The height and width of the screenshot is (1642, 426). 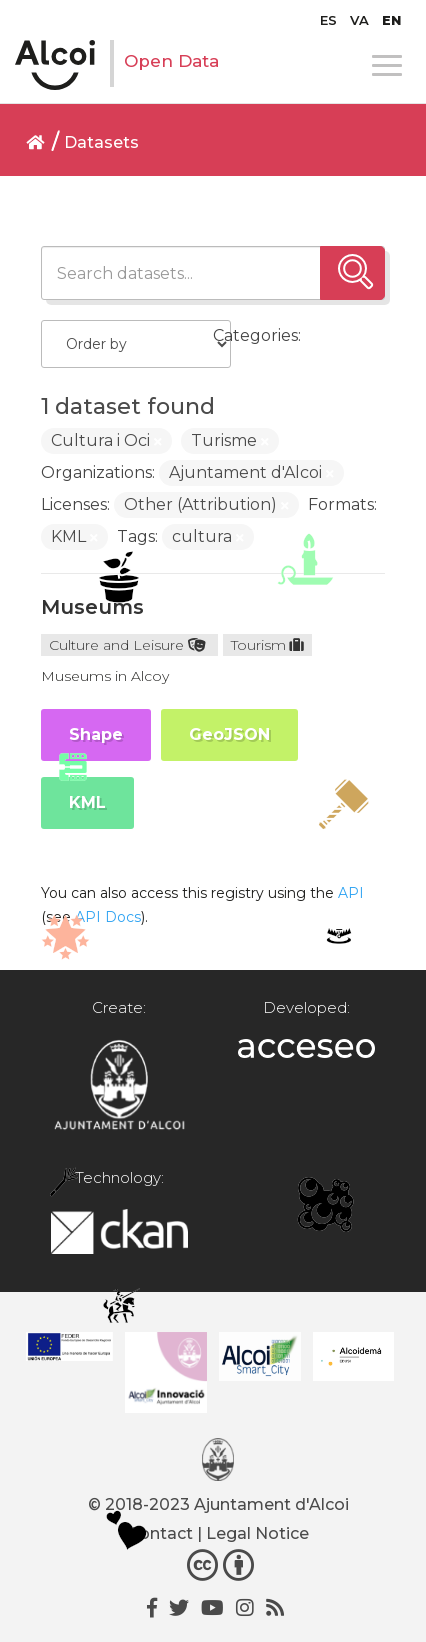 I want to click on view star formation or constellation pattern, so click(x=65, y=936).